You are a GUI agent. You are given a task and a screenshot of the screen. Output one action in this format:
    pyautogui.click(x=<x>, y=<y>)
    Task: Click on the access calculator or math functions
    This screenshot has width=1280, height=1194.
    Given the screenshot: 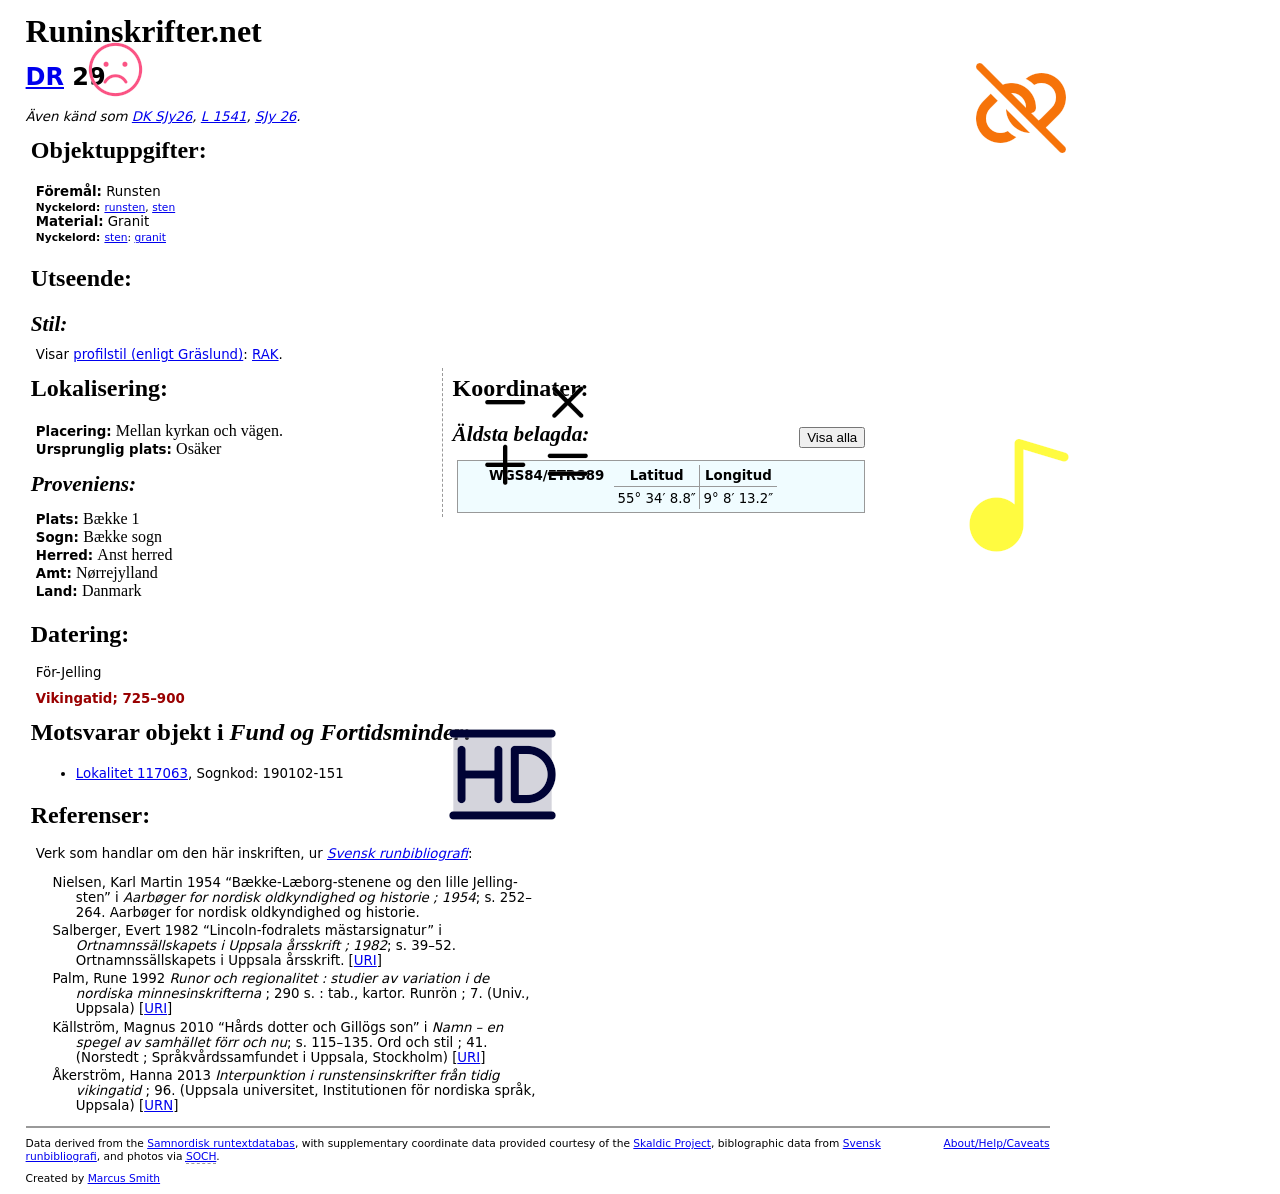 What is the action you would take?
    pyautogui.click(x=536, y=433)
    